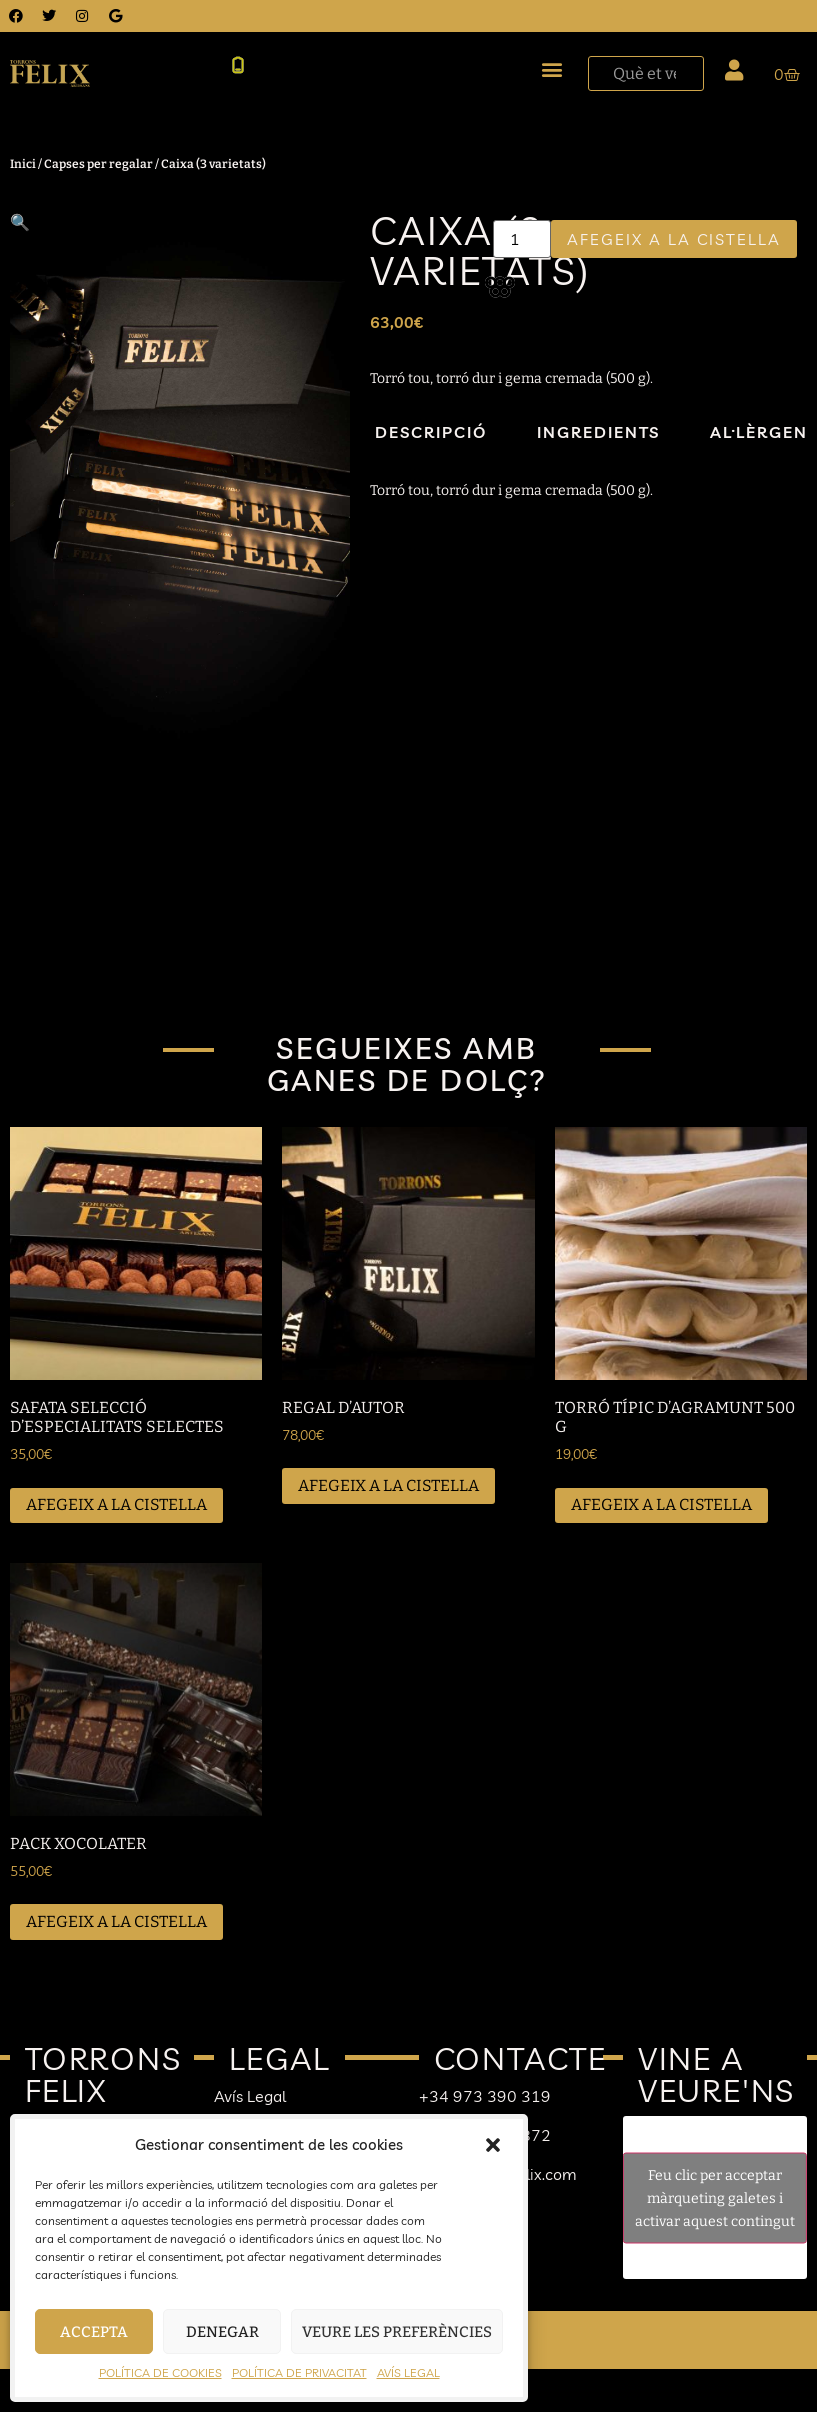  I want to click on view olympics-related content or events, so click(500, 287).